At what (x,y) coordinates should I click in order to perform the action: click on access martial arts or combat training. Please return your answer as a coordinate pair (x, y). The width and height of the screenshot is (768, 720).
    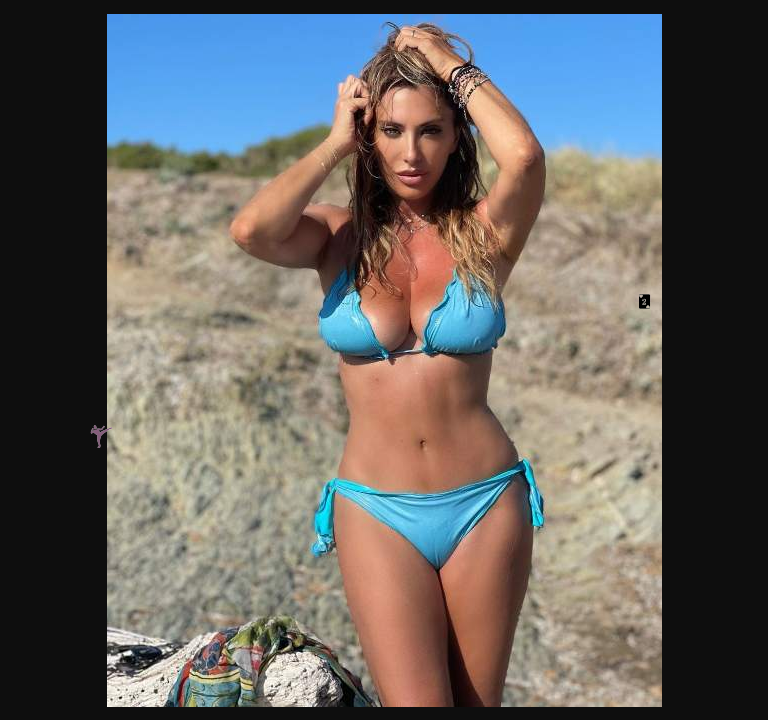
    Looking at the image, I should click on (101, 436).